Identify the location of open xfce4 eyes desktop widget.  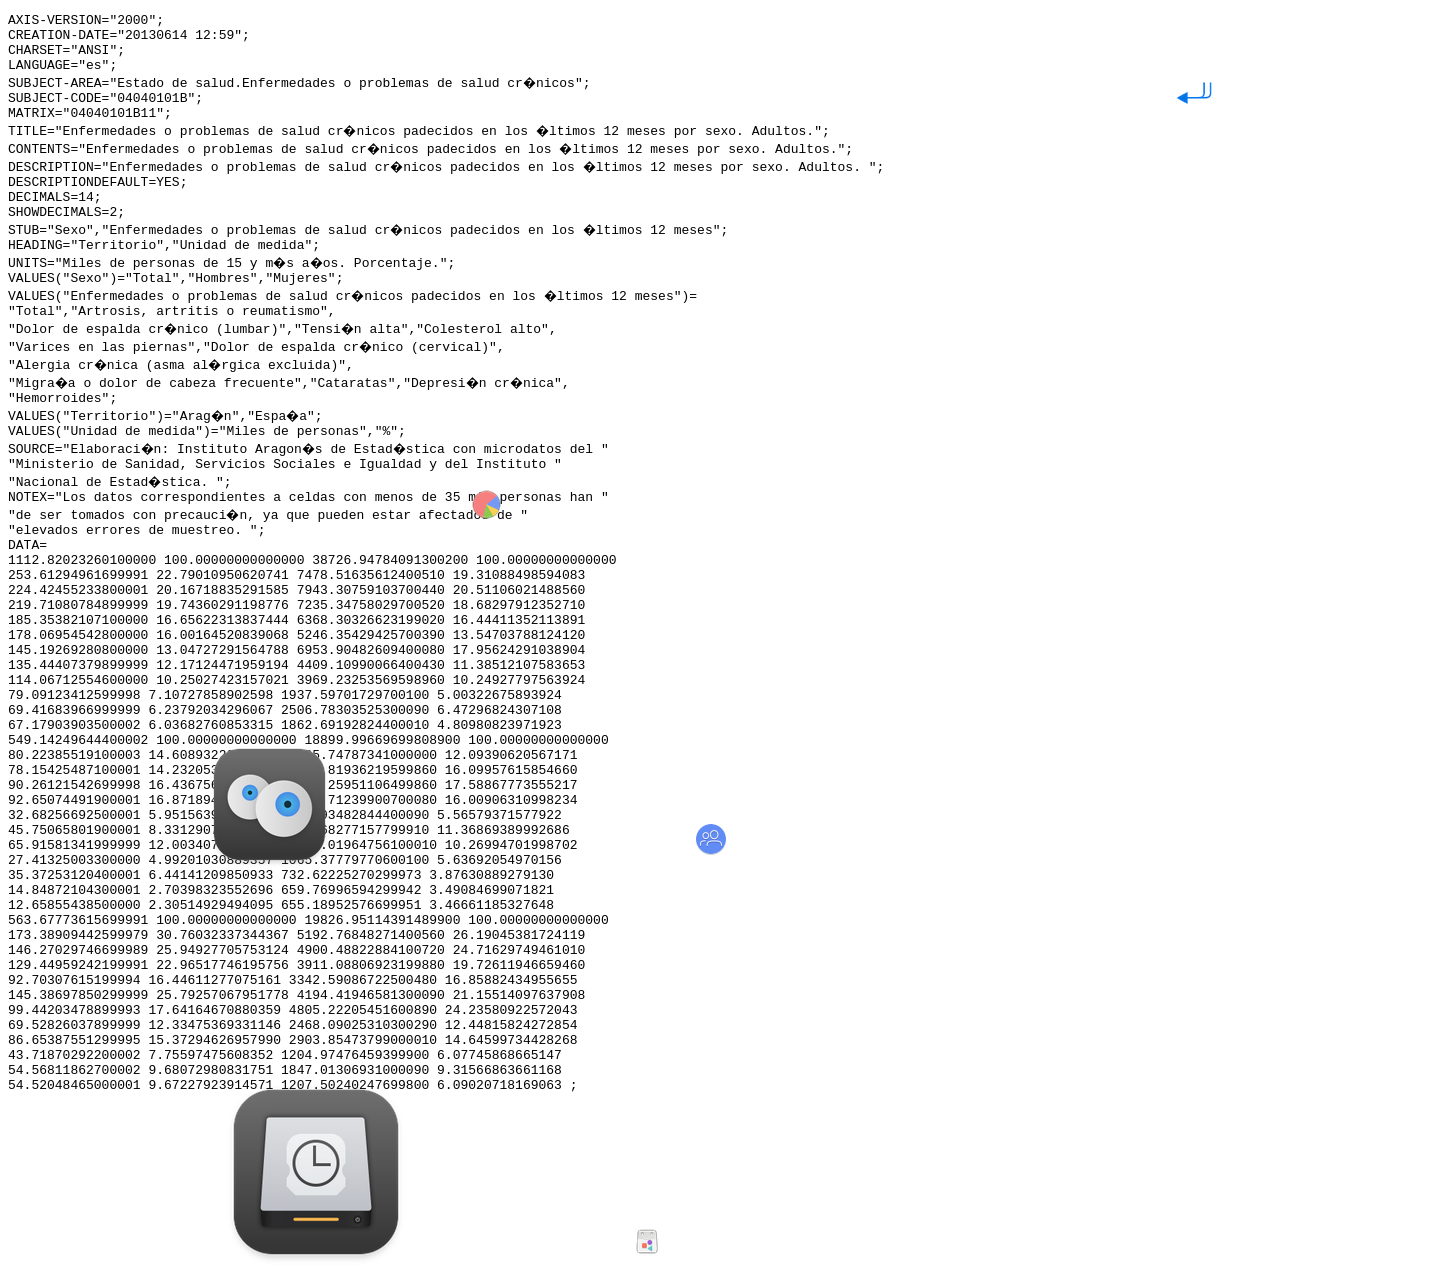
(269, 804).